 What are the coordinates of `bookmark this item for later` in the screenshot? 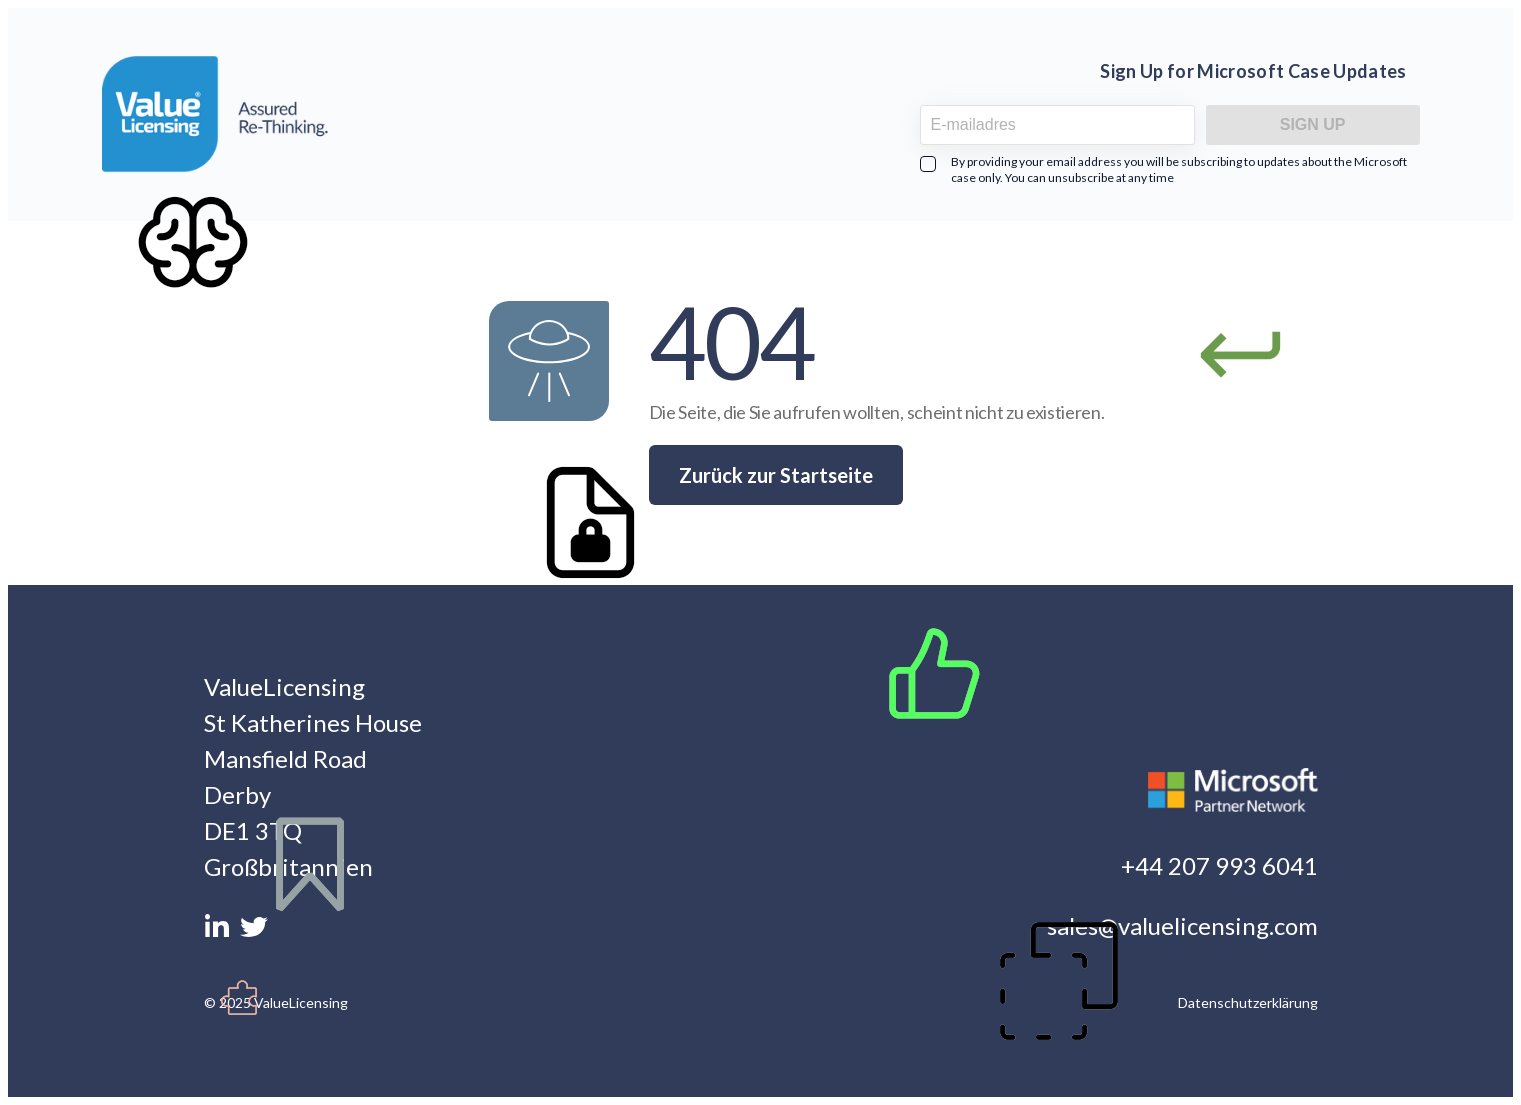 It's located at (310, 865).